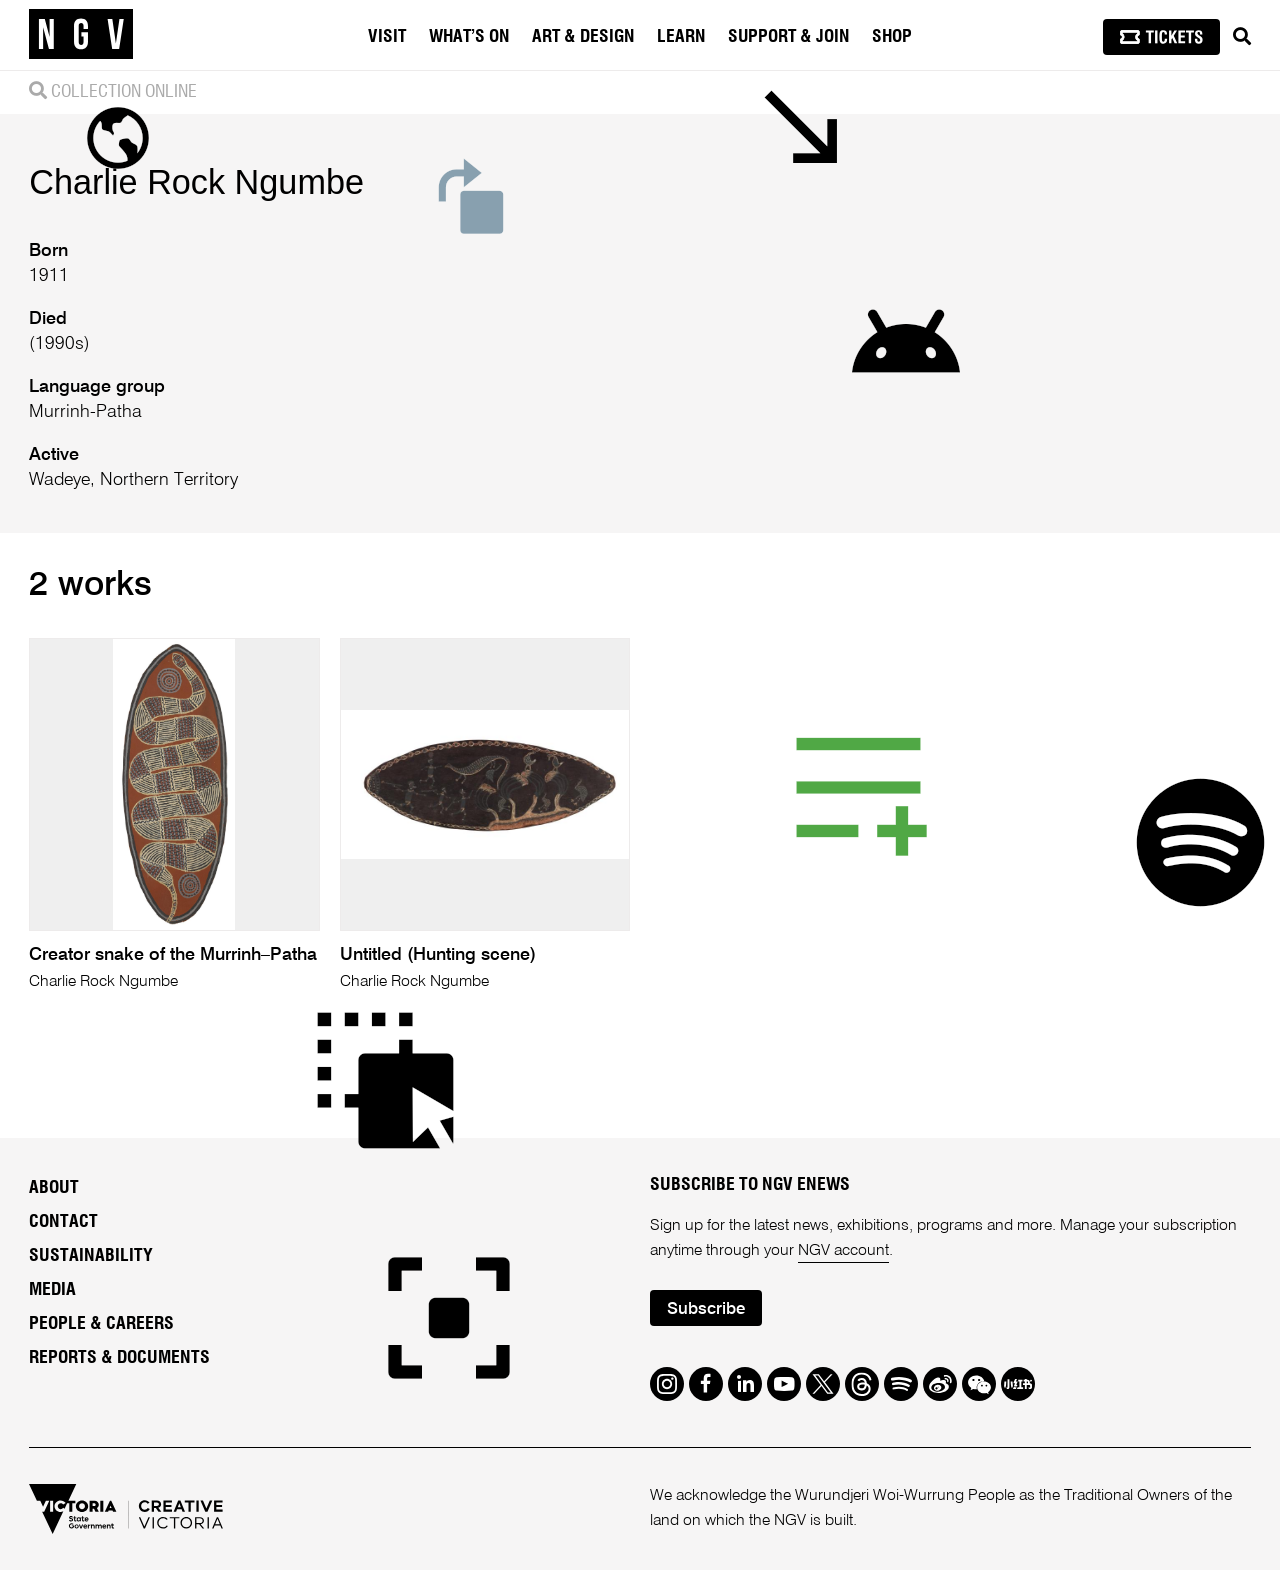 Image resolution: width=1280 pixels, height=1570 pixels. I want to click on drag and drop to reposition element, so click(385, 1080).